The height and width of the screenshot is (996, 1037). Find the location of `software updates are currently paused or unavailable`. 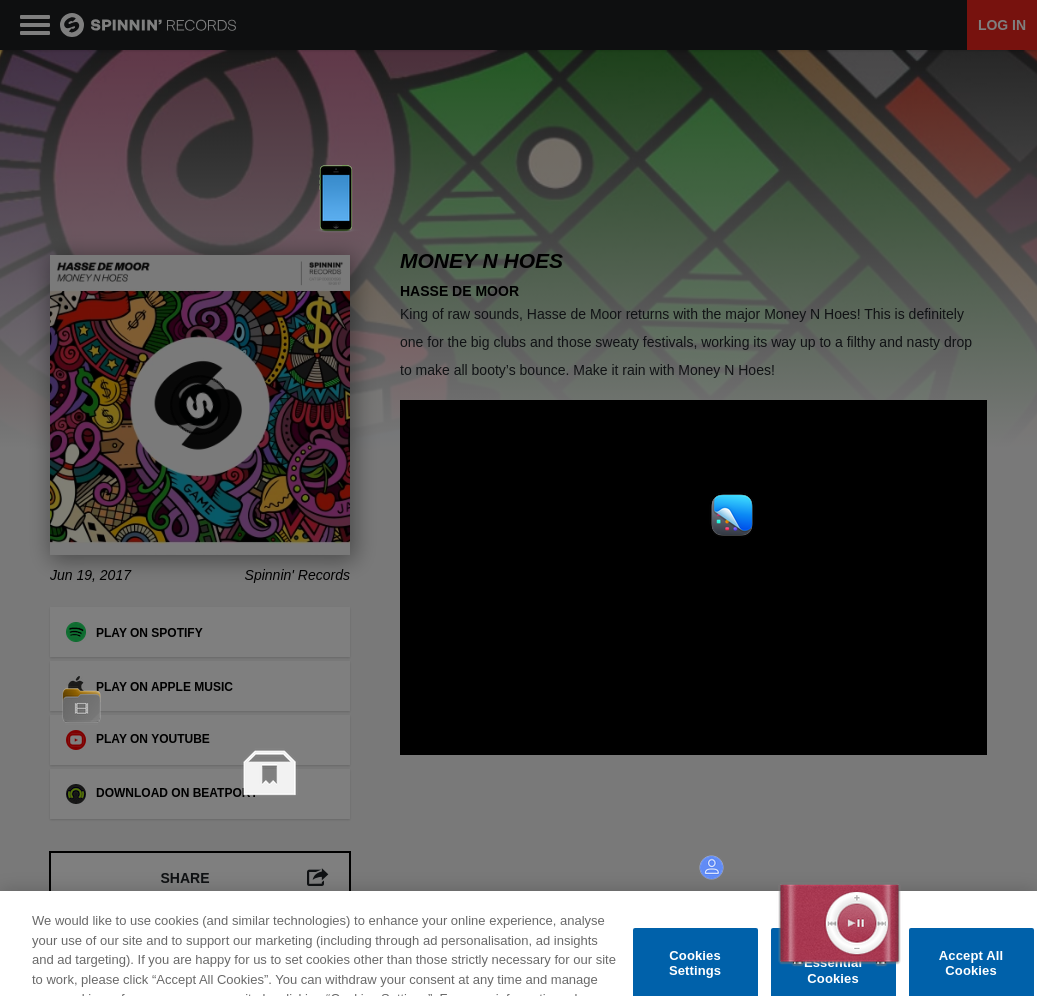

software updates are currently paused or unavailable is located at coordinates (269, 765).